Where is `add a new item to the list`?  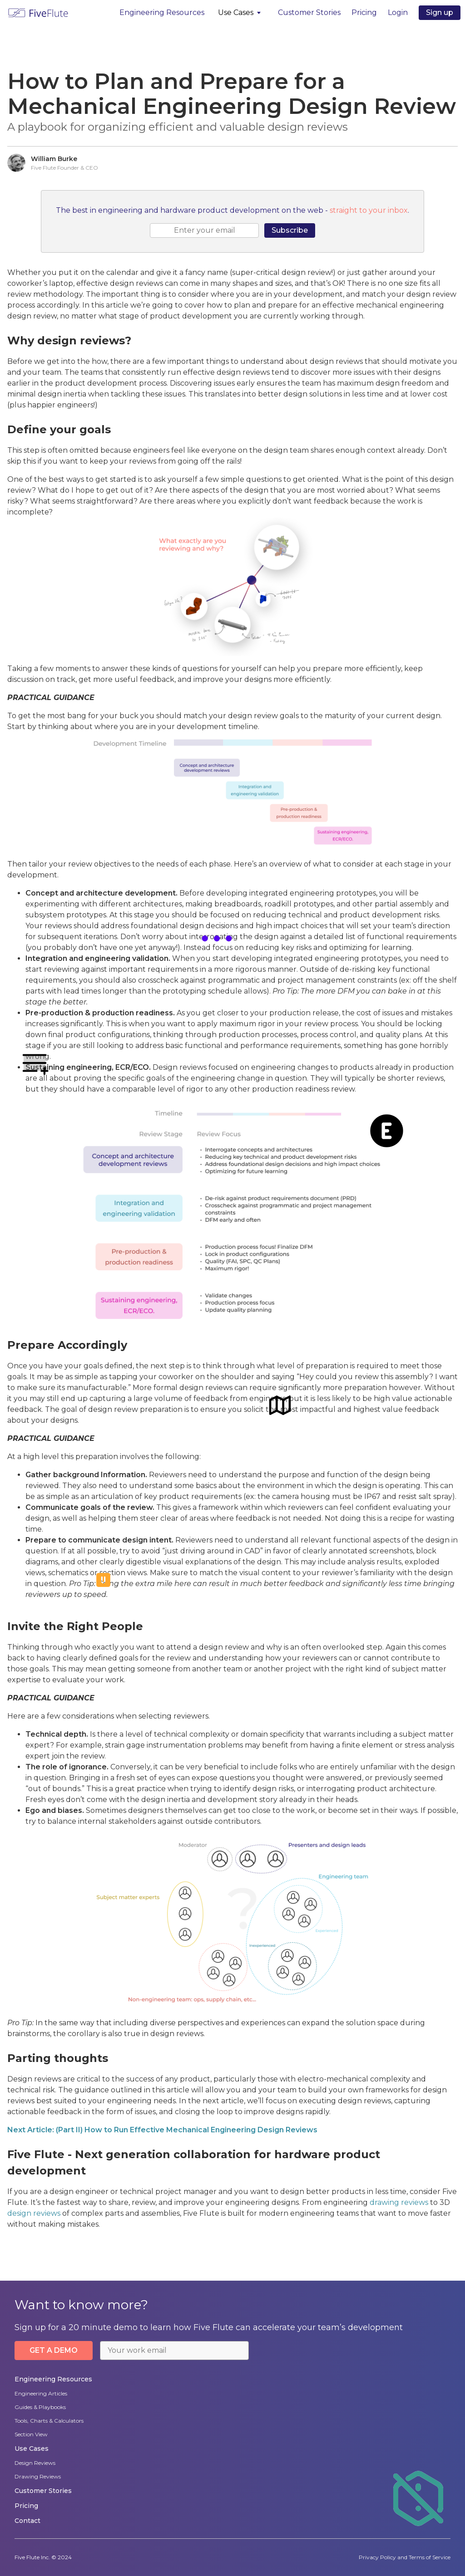
add a new item to the list is located at coordinates (35, 1063).